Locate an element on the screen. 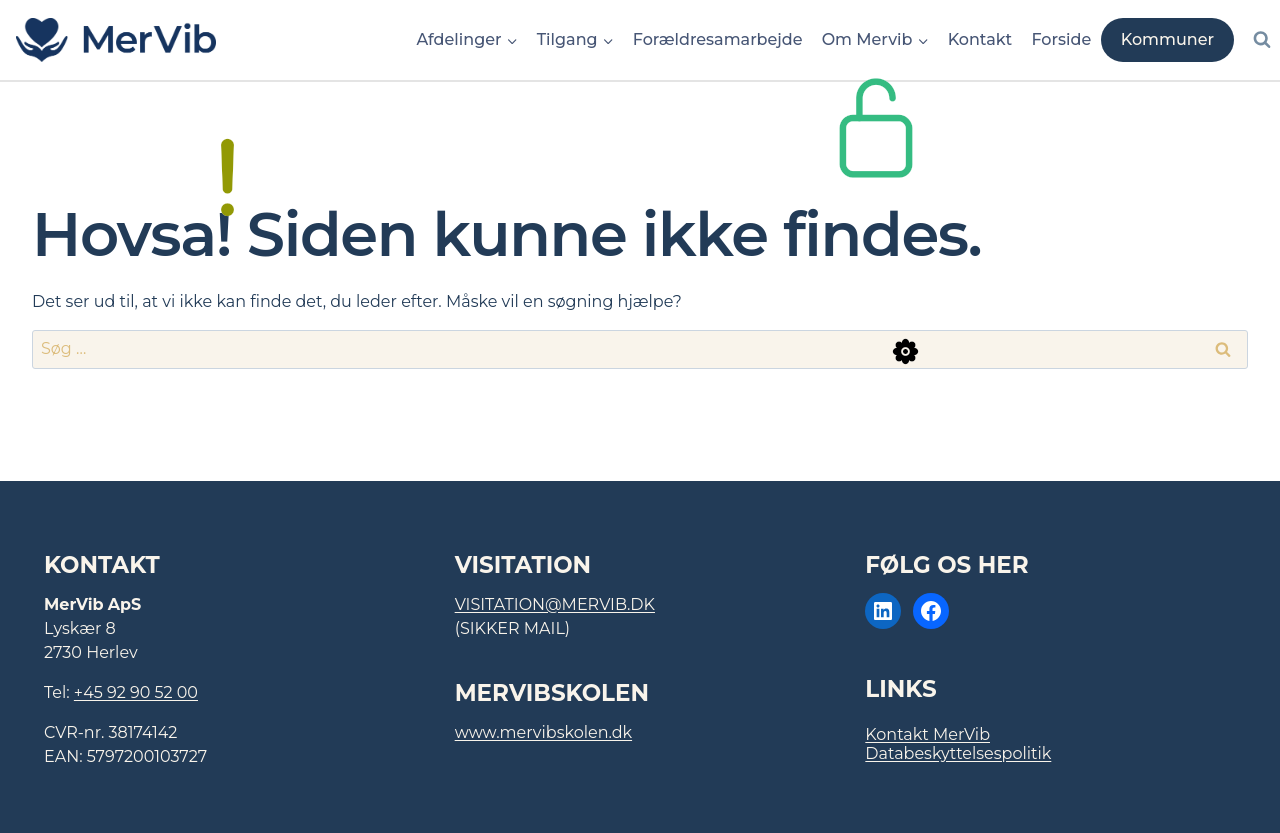 Image resolution: width=1280 pixels, height=833 pixels. access garden or plant care features is located at coordinates (905, 351).